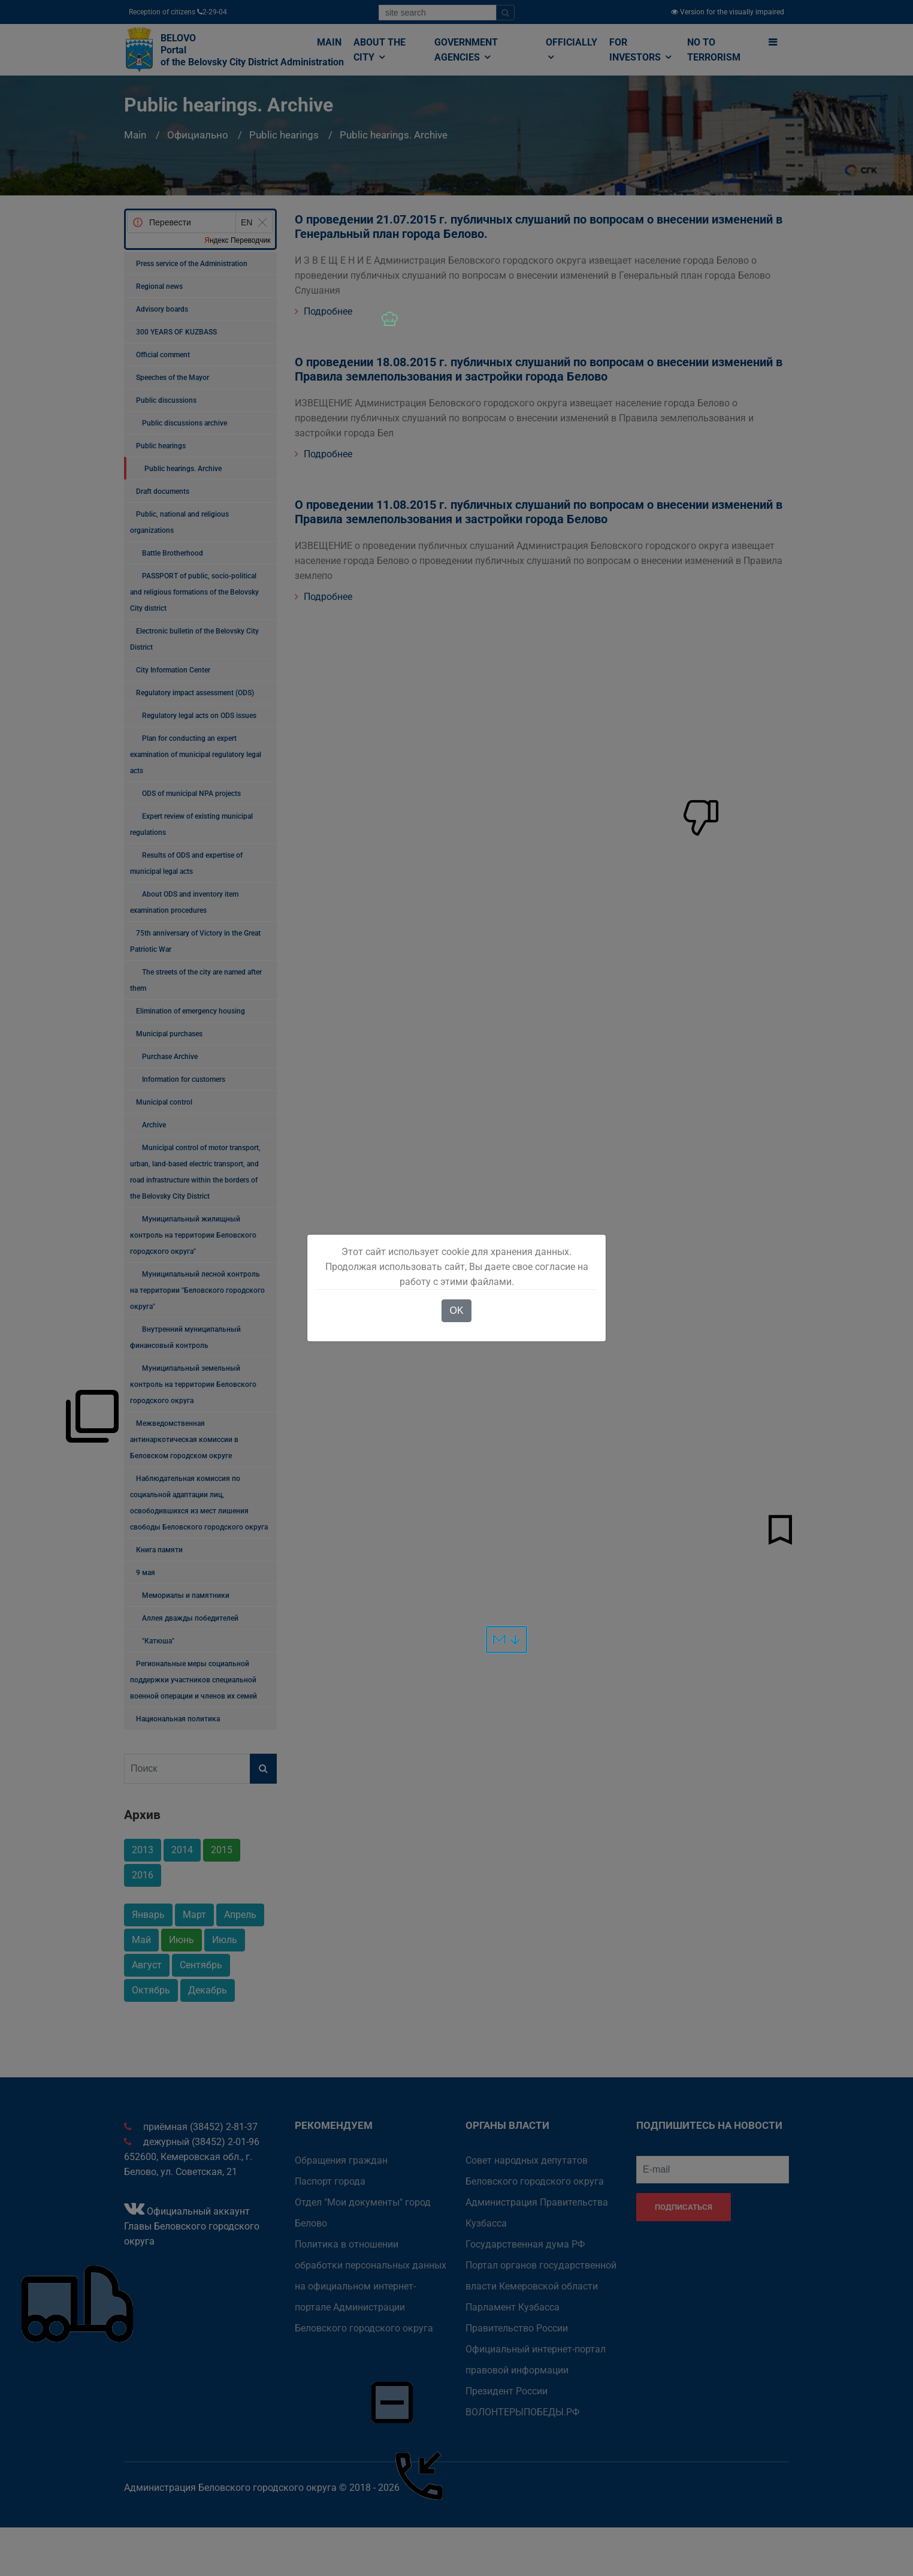 The width and height of the screenshot is (913, 2576). I want to click on bookmark this item, so click(780, 1530).